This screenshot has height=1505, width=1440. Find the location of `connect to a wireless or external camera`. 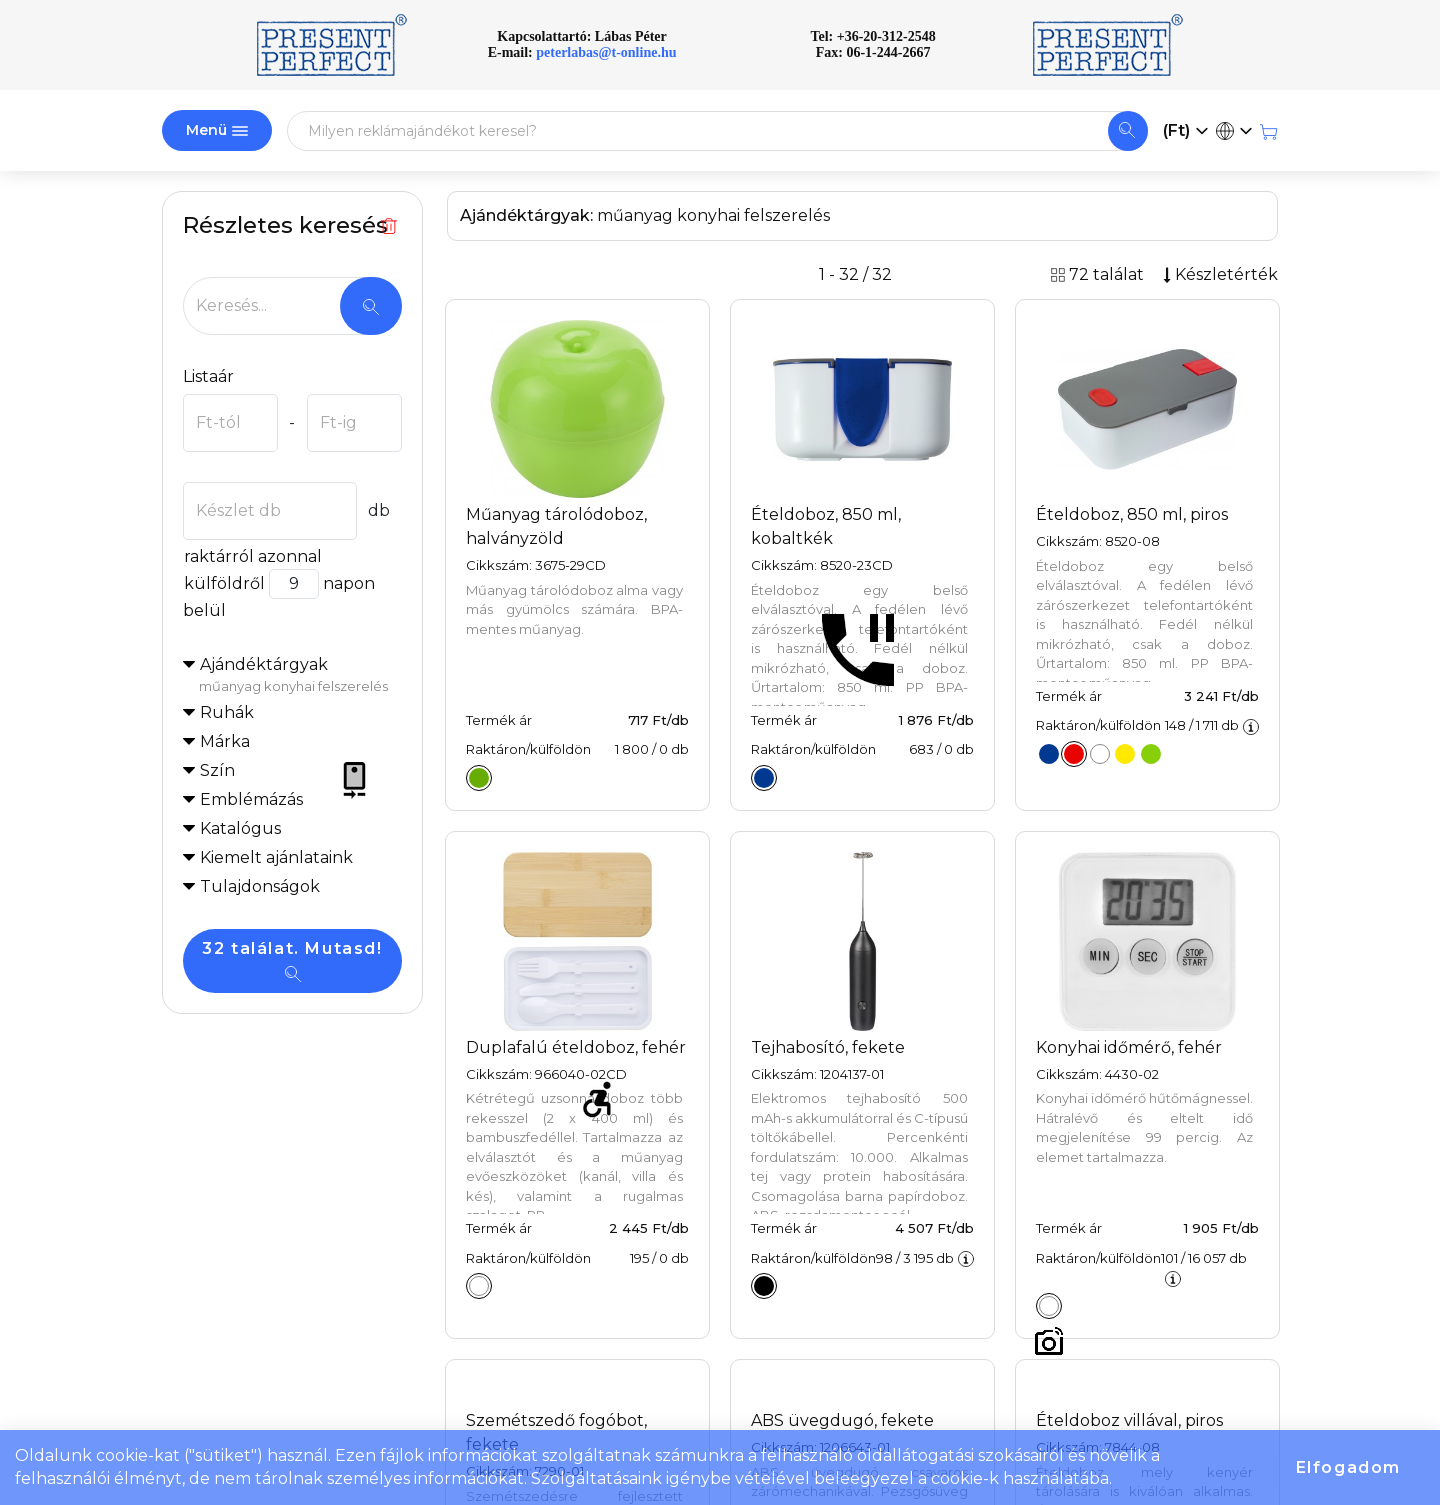

connect to a wireless or external camera is located at coordinates (1049, 1341).